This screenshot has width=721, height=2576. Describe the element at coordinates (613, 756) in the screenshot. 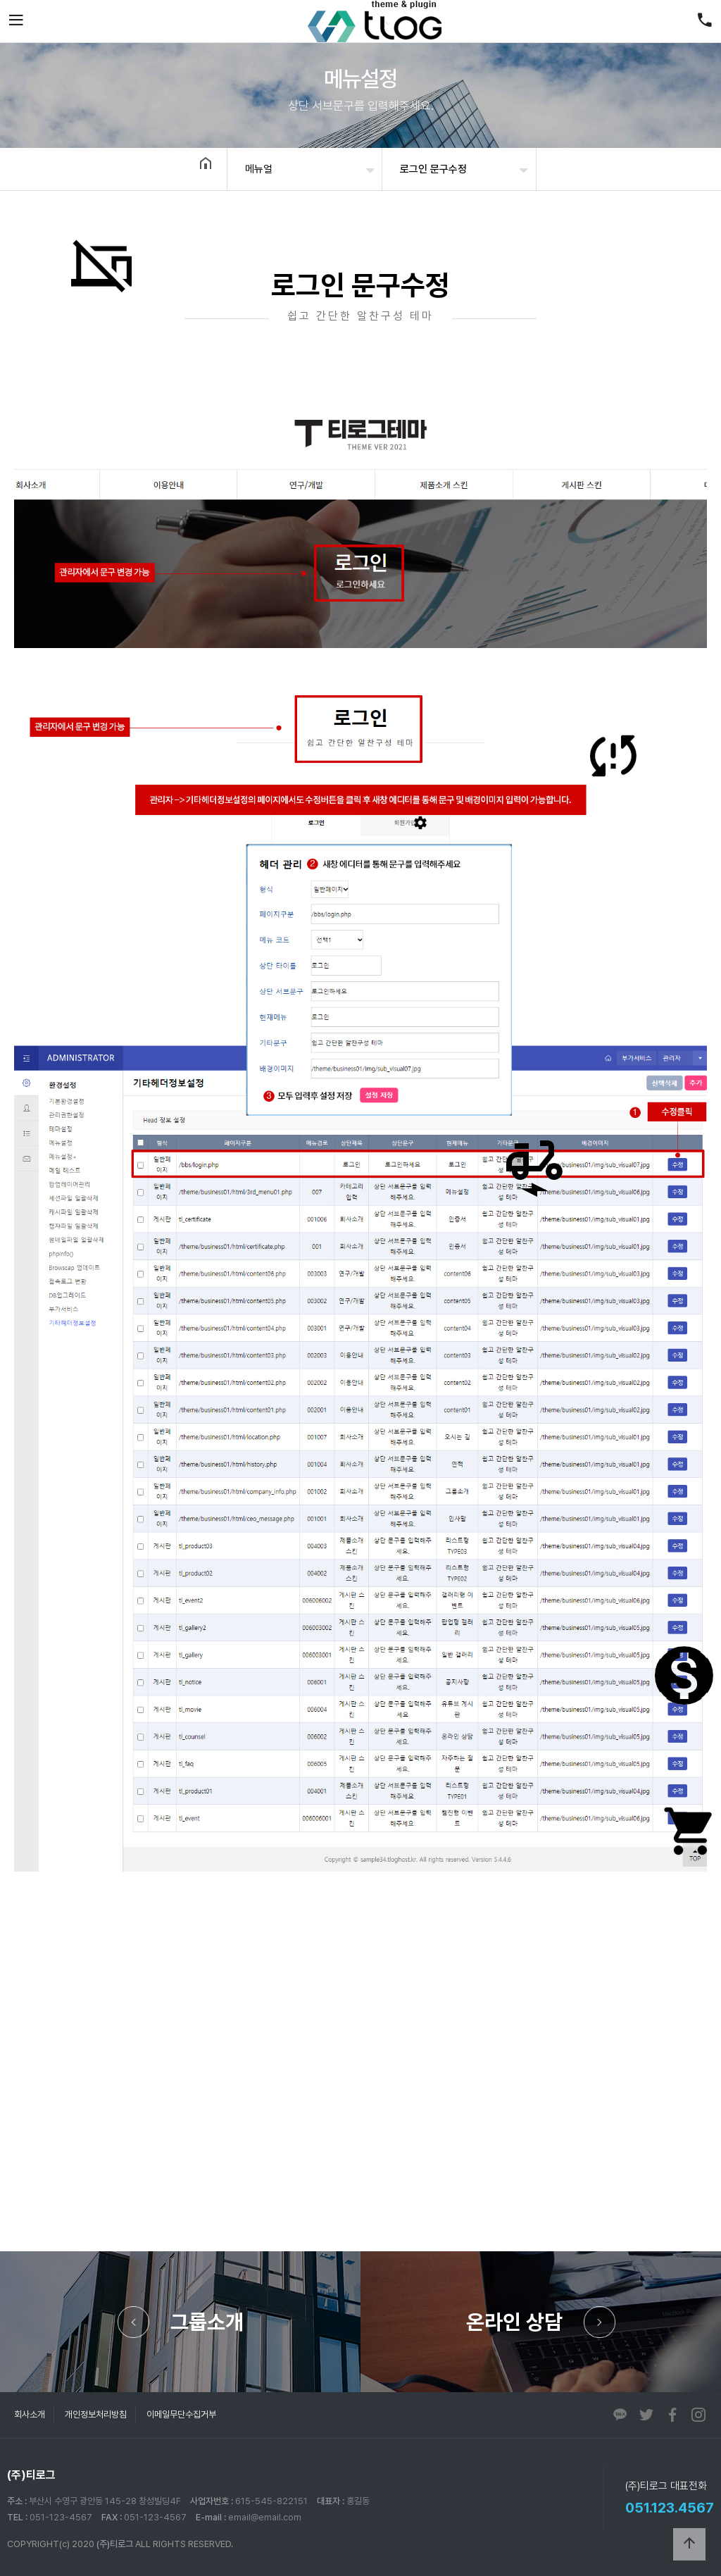

I see `indicates a sync error or failure` at that location.